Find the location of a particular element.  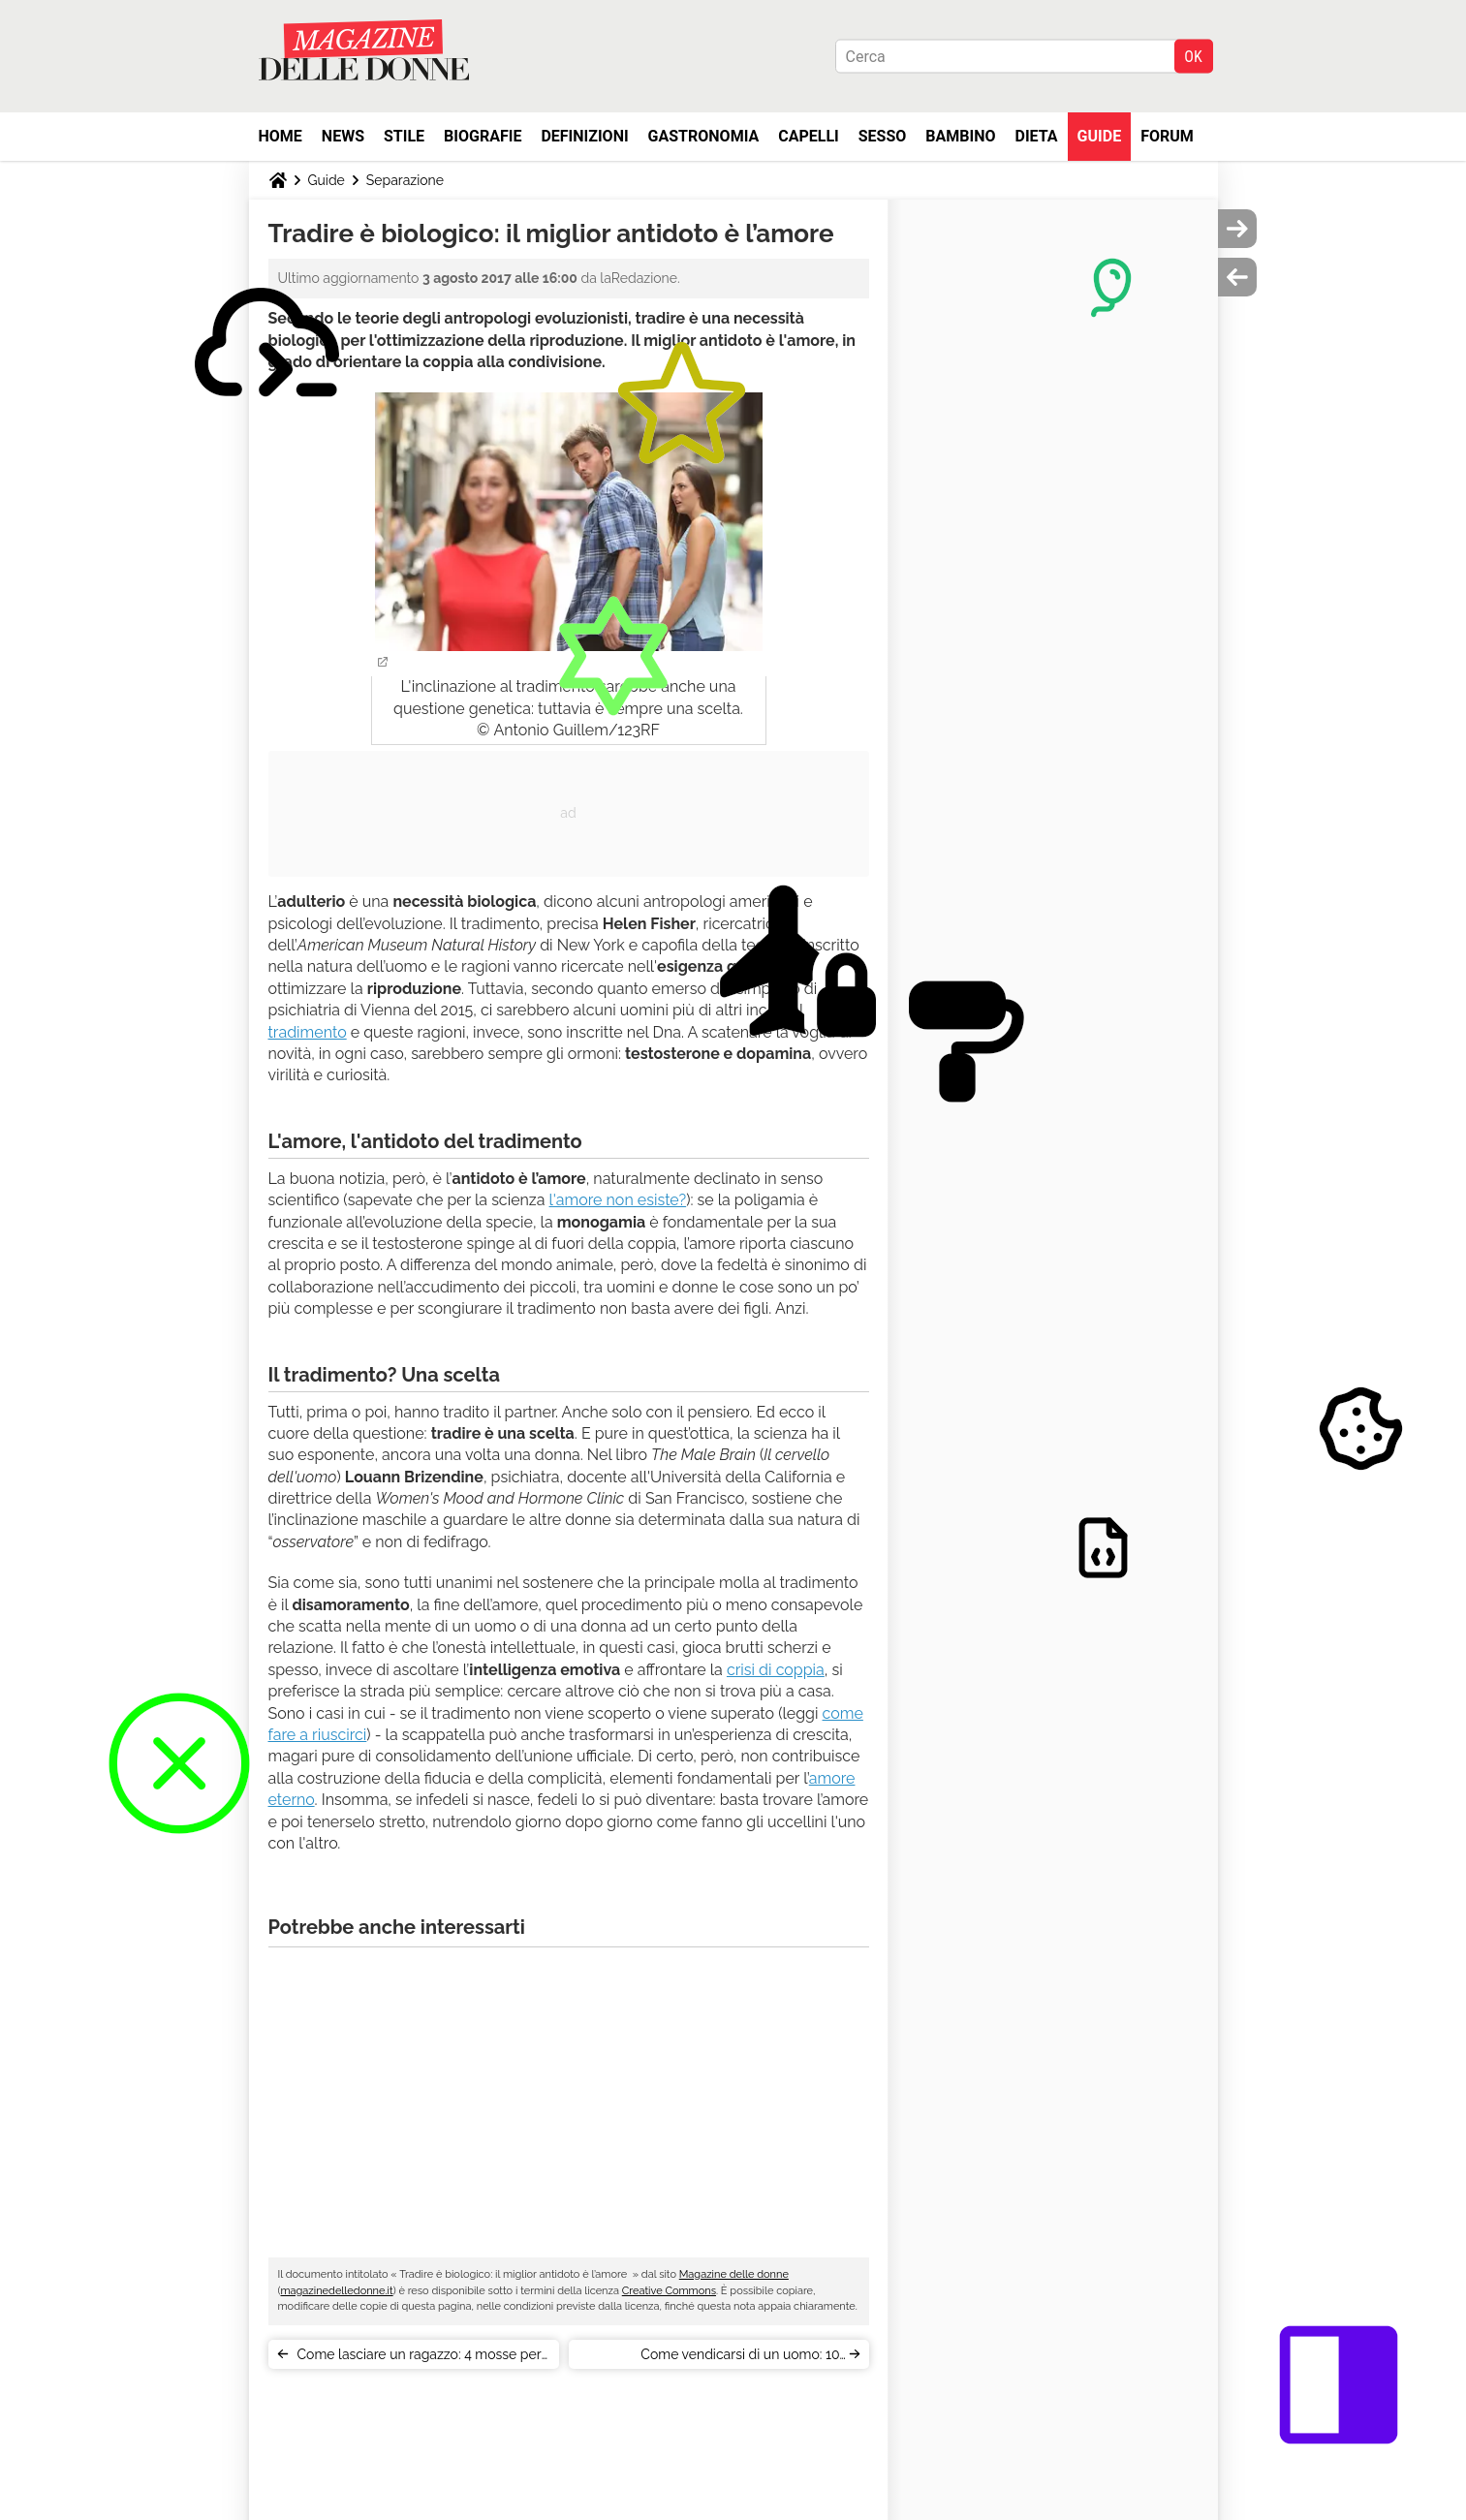

toggle between split-screen view is located at coordinates (1338, 2384).